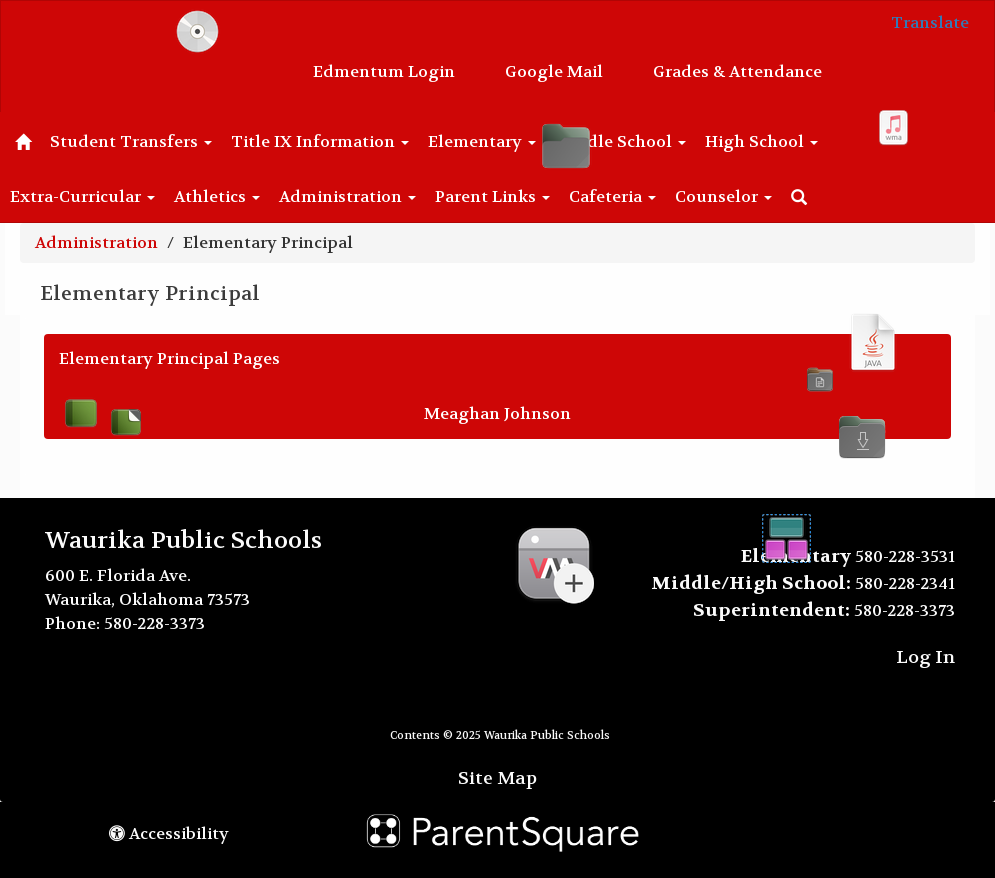 Image resolution: width=995 pixels, height=878 pixels. I want to click on open downloads folder, so click(862, 437).